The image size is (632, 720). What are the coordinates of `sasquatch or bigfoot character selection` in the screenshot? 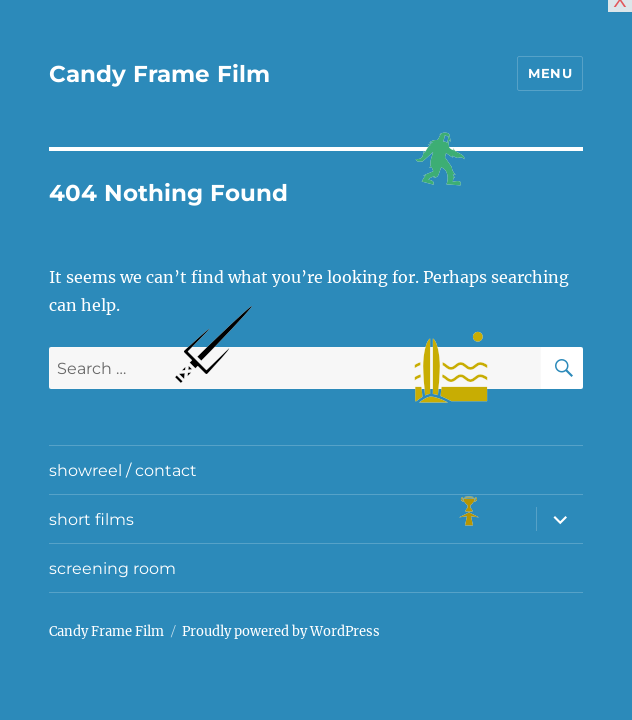 It's located at (440, 159).